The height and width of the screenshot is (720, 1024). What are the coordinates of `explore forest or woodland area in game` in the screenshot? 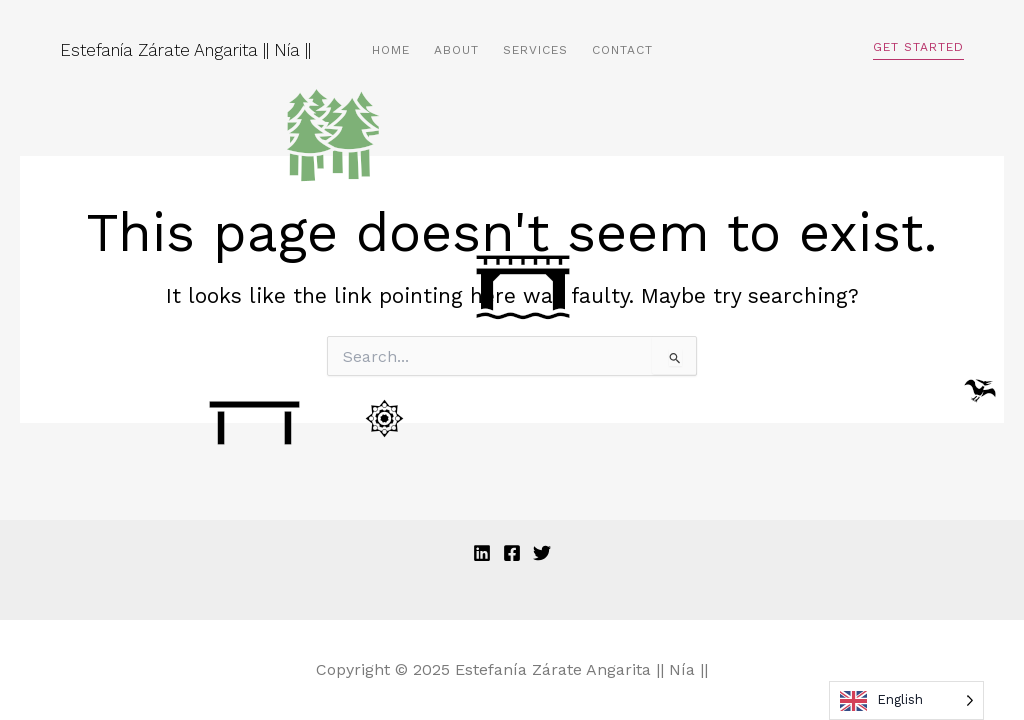 It's located at (333, 135).